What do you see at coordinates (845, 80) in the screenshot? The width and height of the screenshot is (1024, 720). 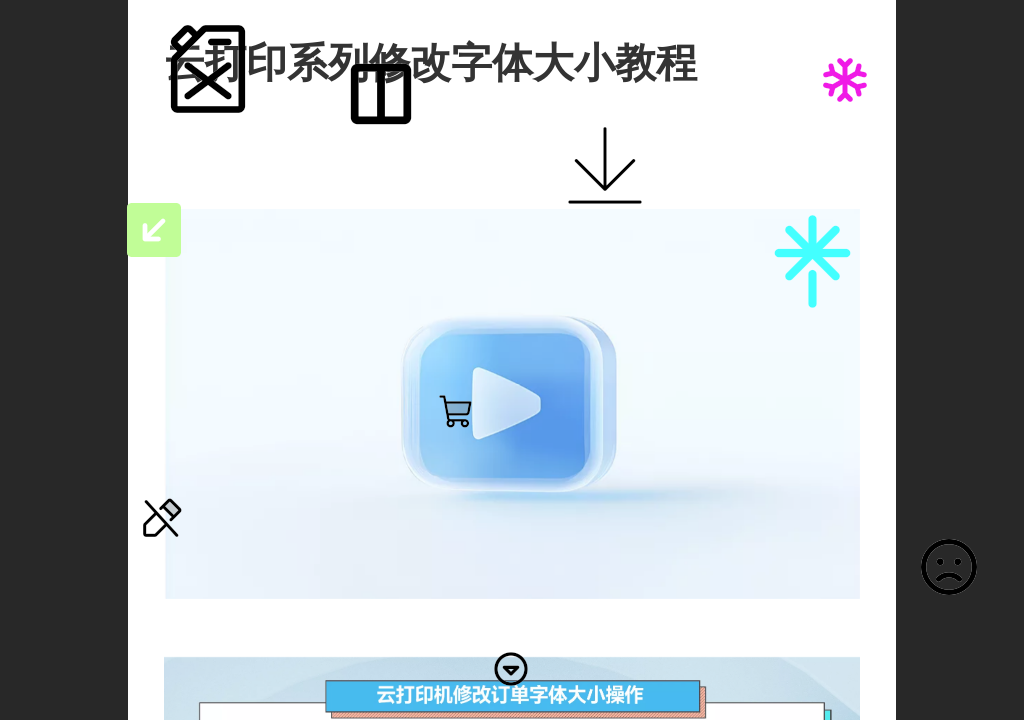 I see `activate cooling or air conditioning mode` at bounding box center [845, 80].